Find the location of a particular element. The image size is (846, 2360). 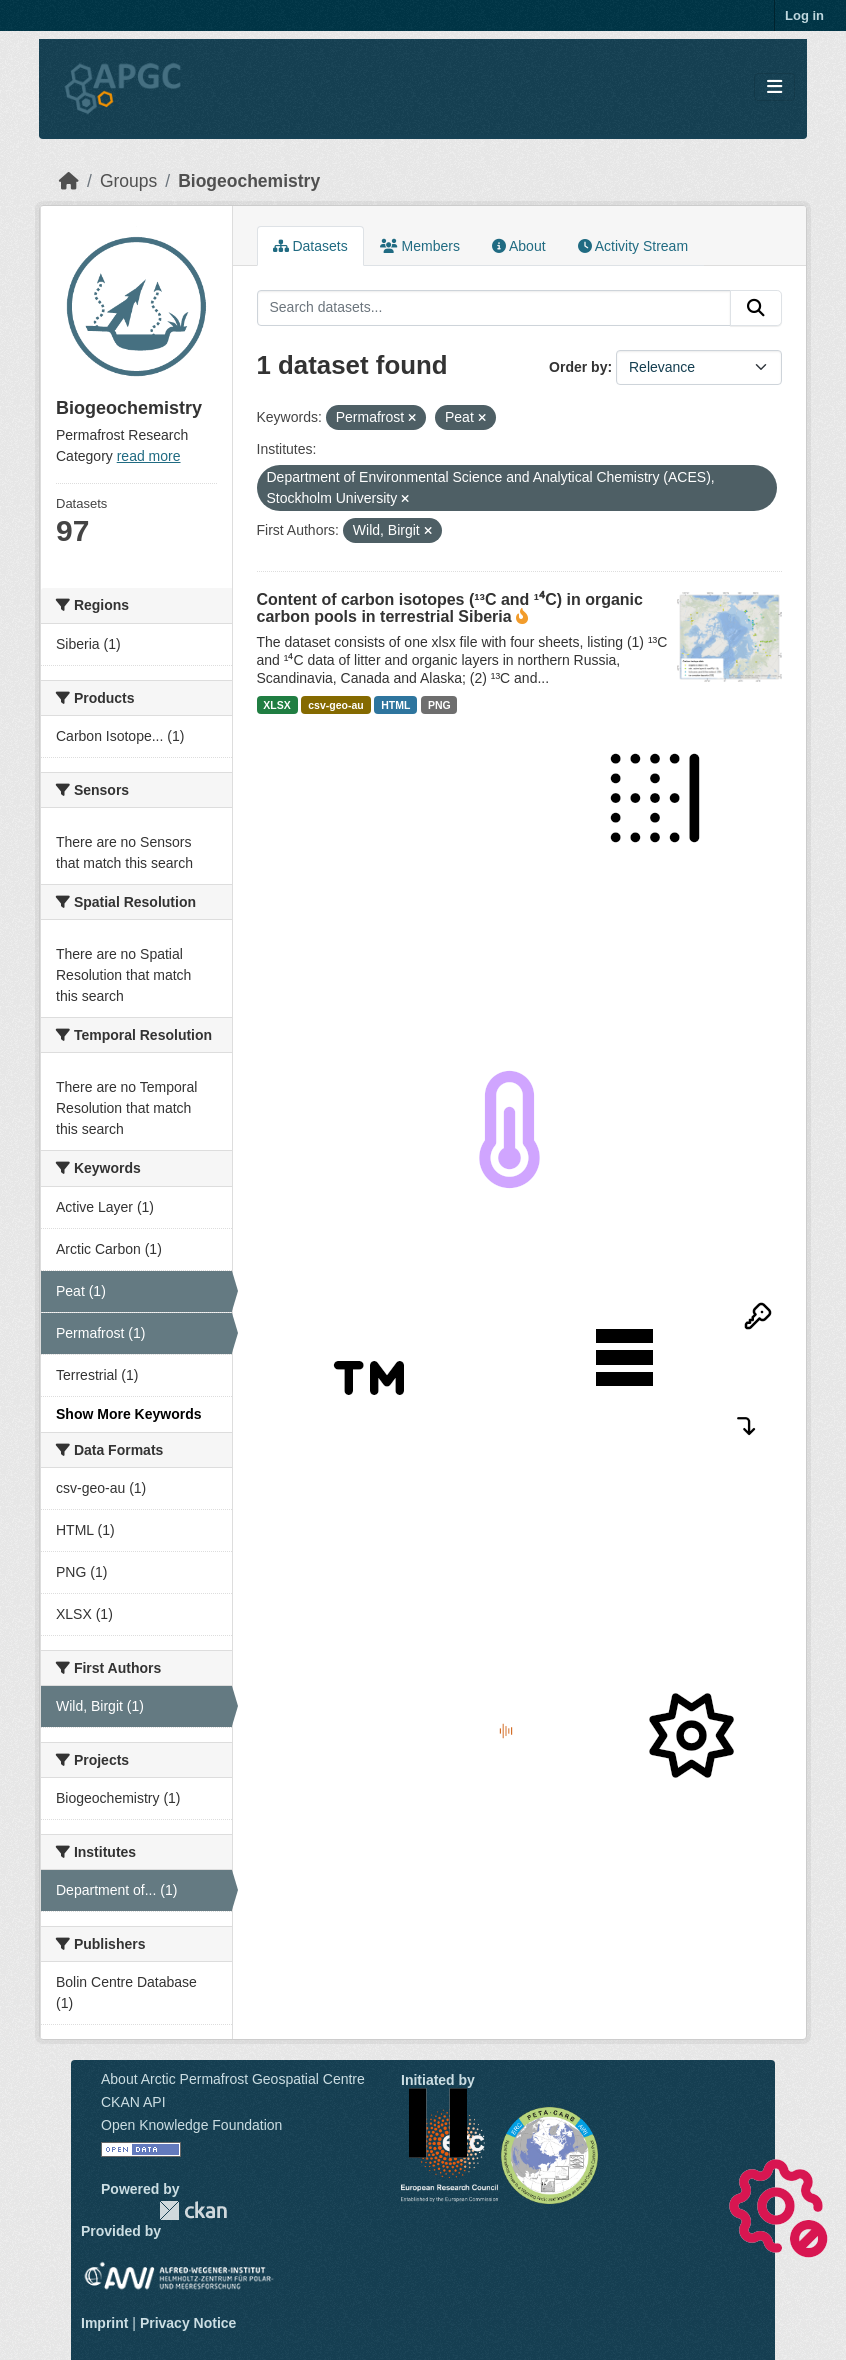

audio waveform or sound visualization is located at coordinates (506, 1731).